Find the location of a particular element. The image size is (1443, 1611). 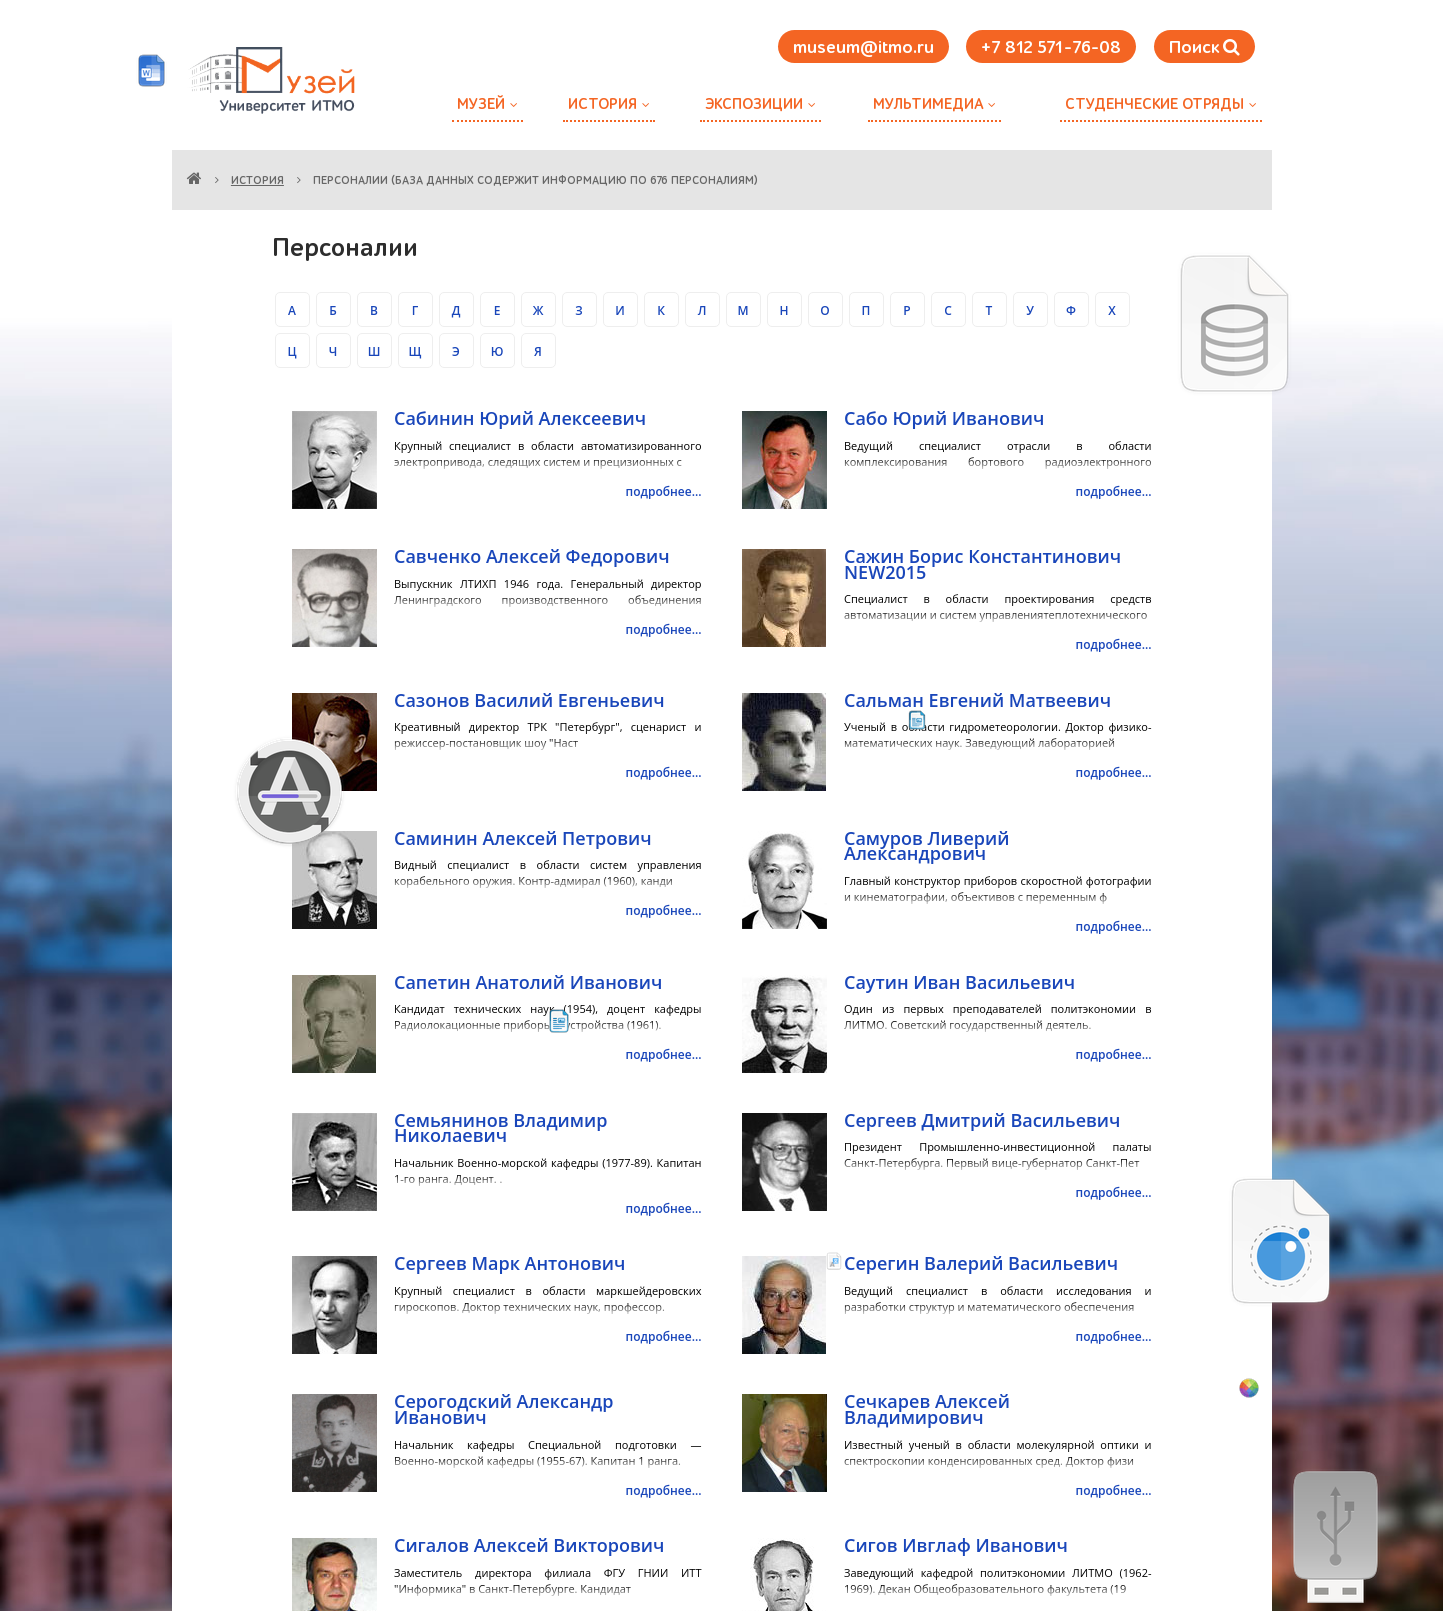

libreoffice writer document template file is located at coordinates (559, 1021).